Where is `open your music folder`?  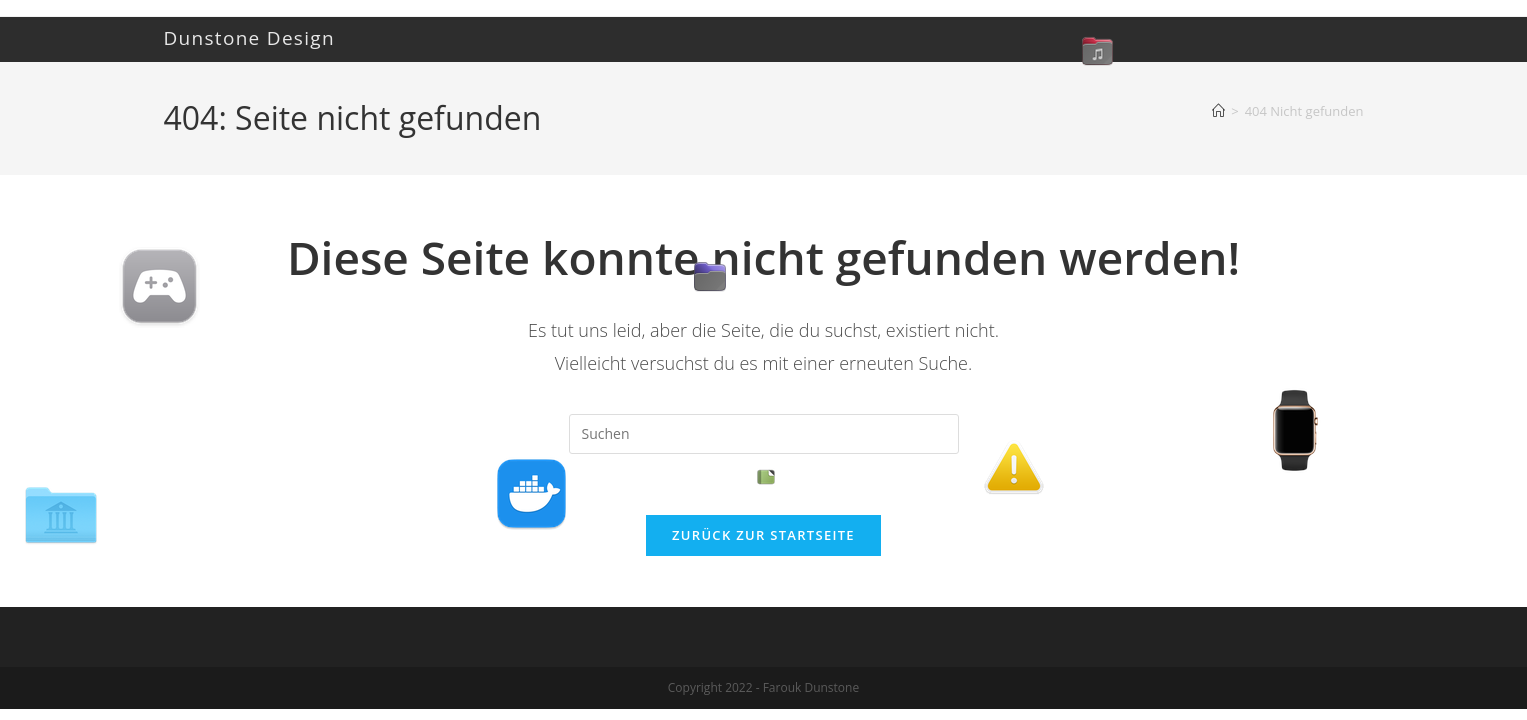
open your music folder is located at coordinates (1097, 50).